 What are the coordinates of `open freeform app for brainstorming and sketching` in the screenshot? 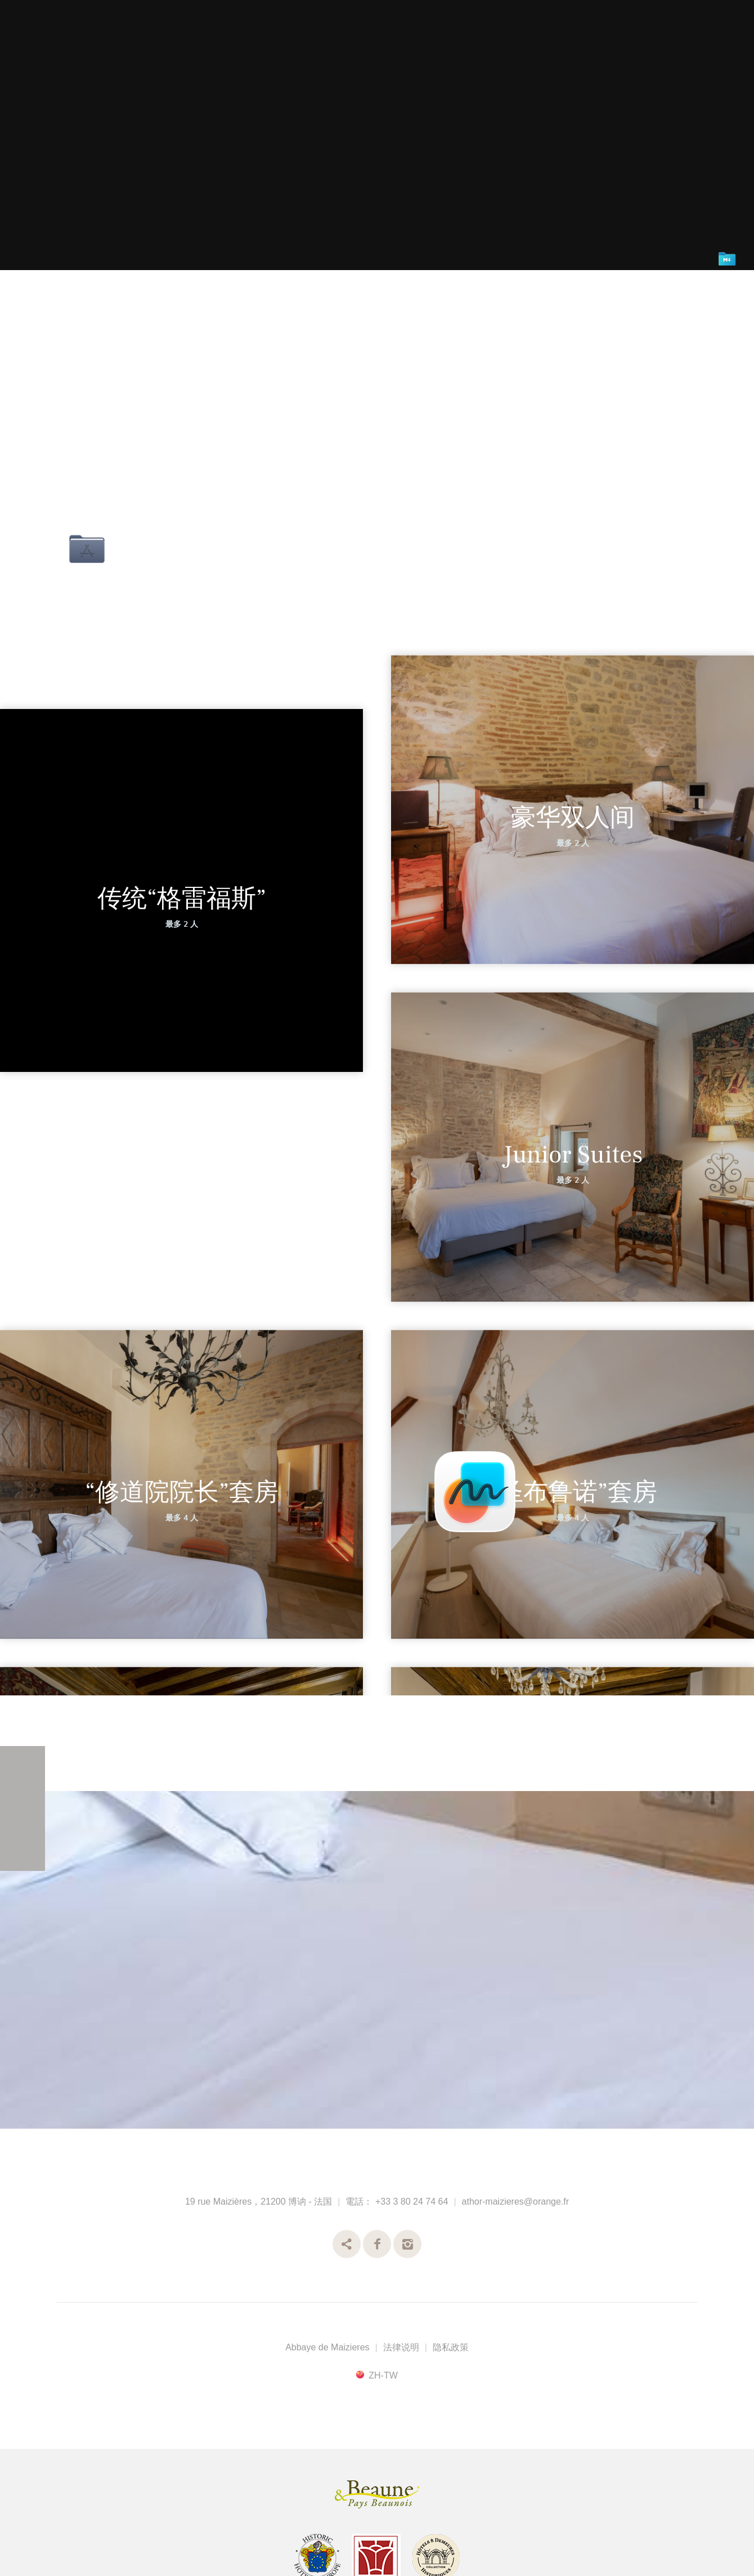 It's located at (475, 1492).